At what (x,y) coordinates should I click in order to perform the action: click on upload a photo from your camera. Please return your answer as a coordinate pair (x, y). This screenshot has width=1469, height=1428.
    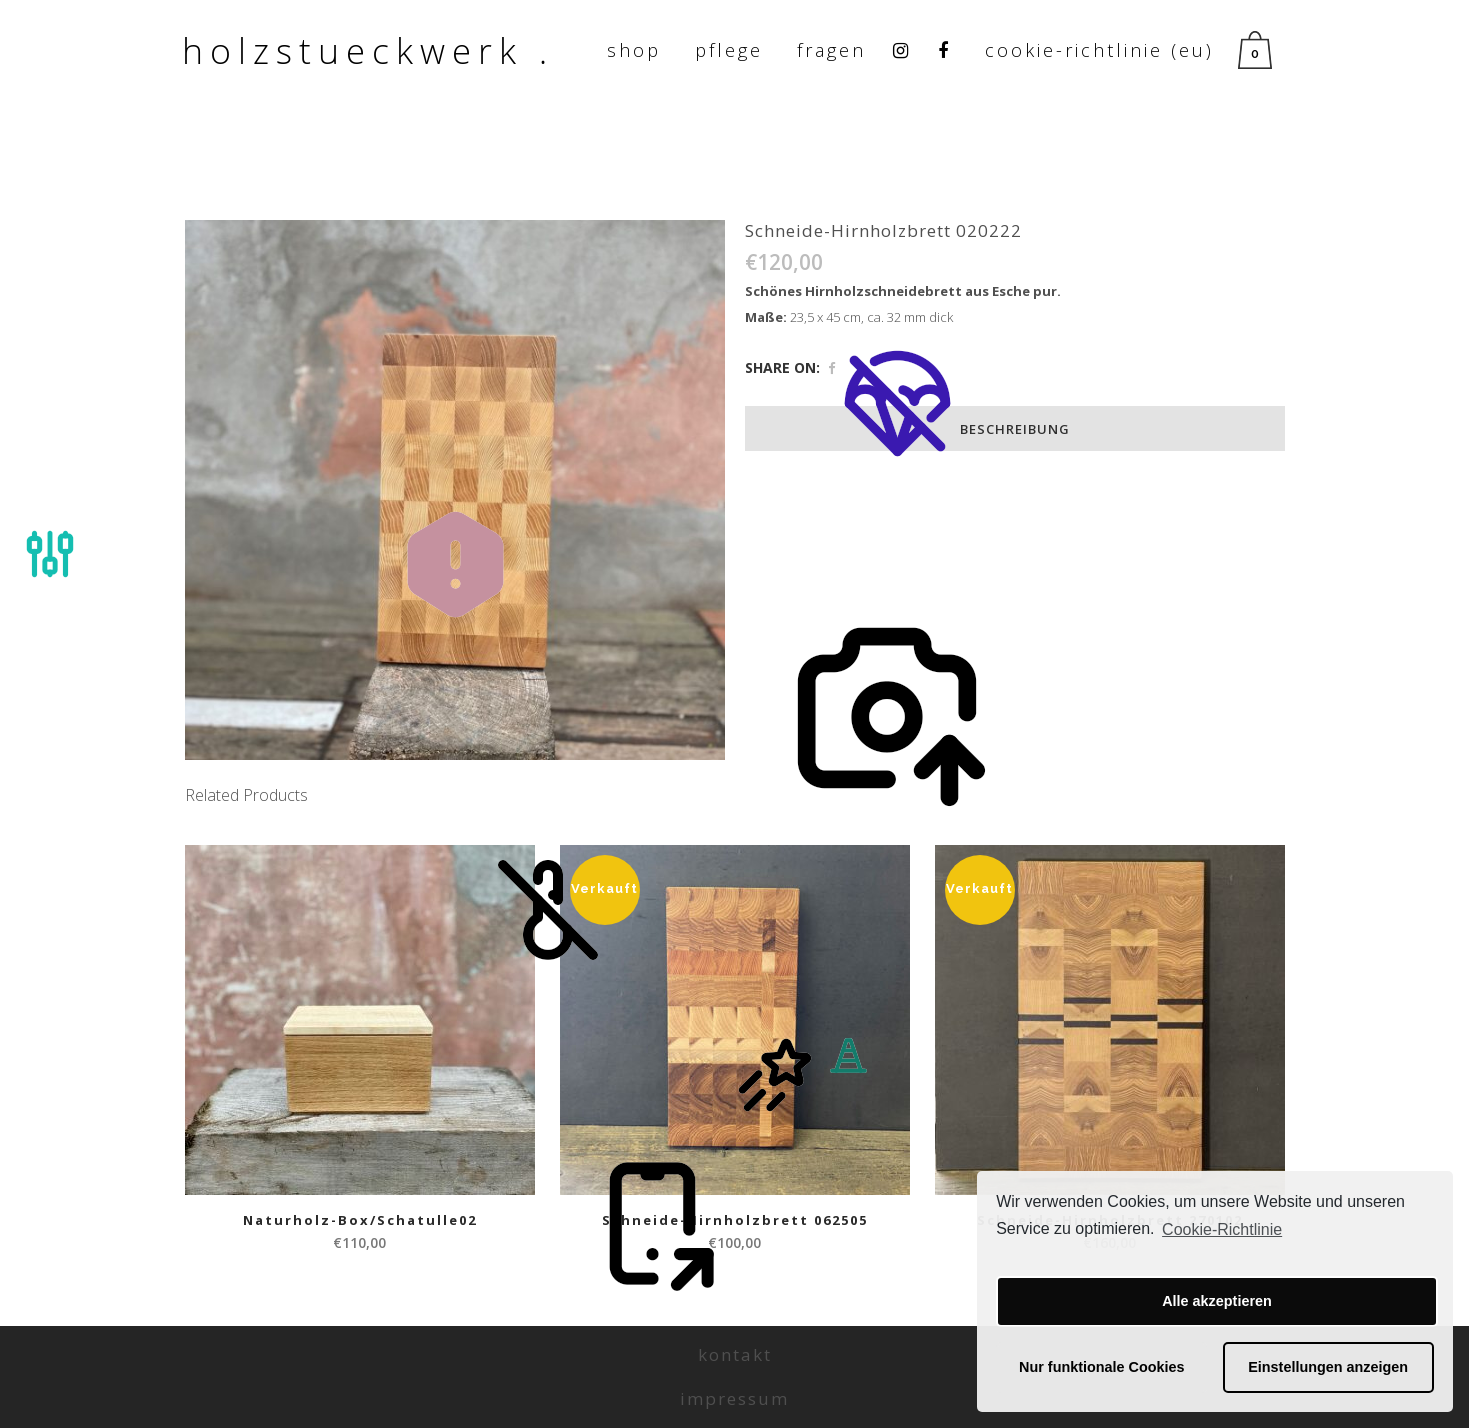
    Looking at the image, I should click on (887, 708).